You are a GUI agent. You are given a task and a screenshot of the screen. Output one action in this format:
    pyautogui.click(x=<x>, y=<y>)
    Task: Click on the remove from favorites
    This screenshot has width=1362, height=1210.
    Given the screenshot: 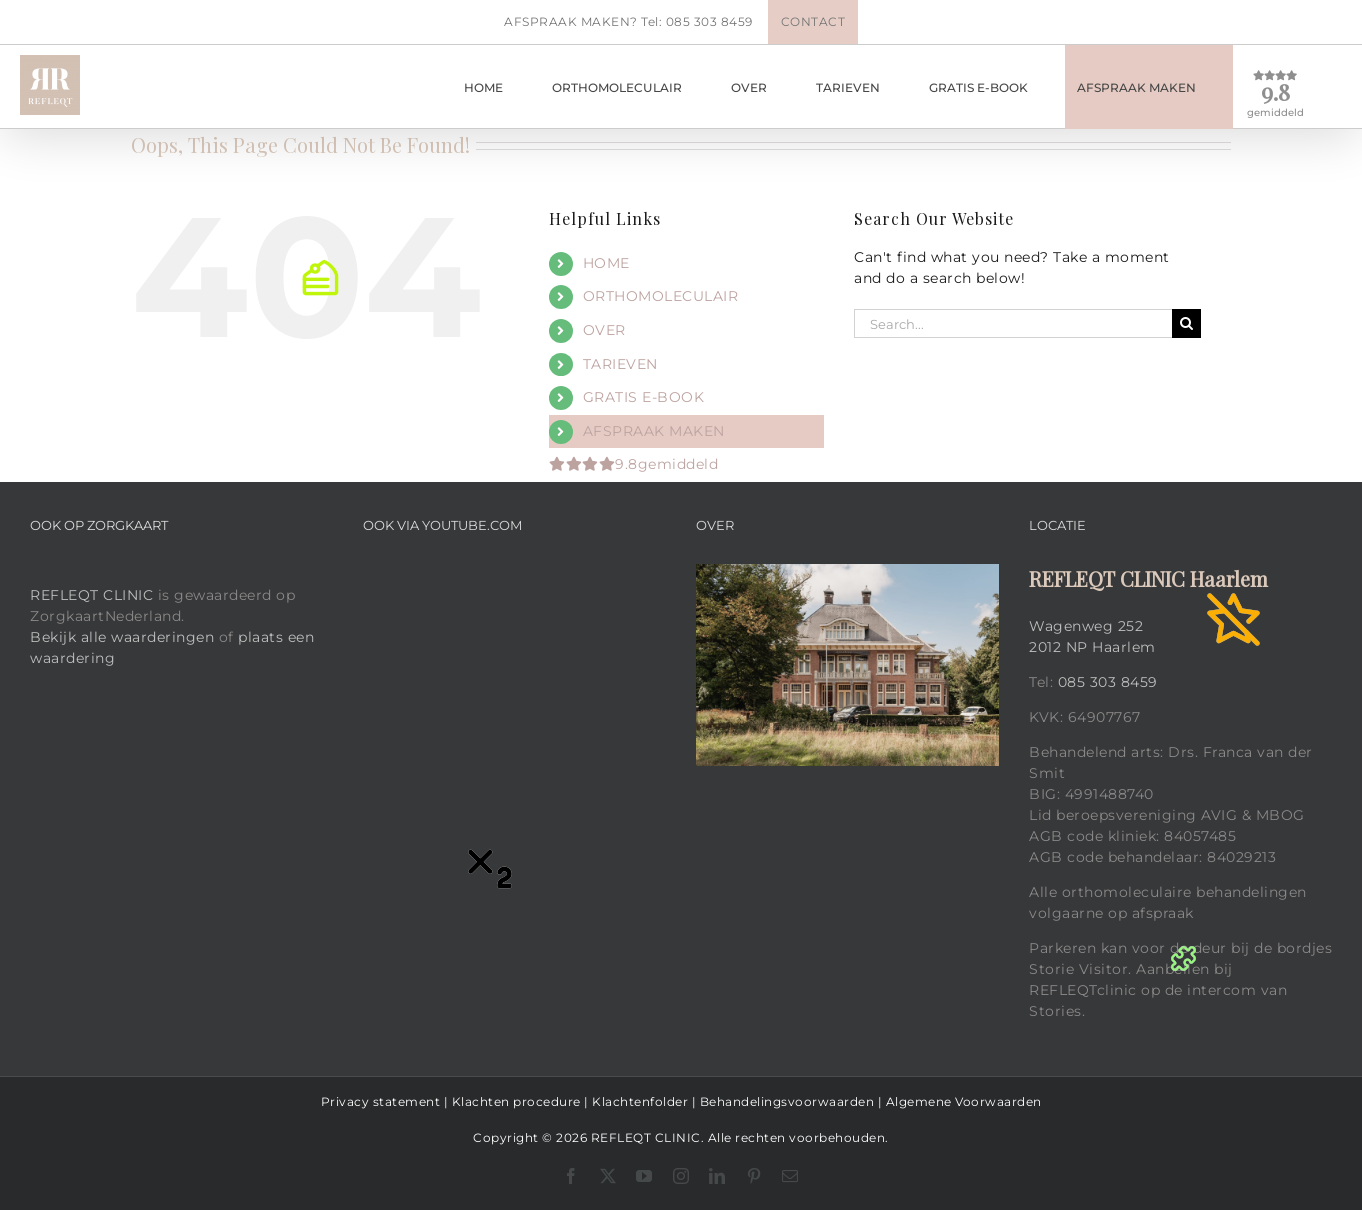 What is the action you would take?
    pyautogui.click(x=1233, y=619)
    